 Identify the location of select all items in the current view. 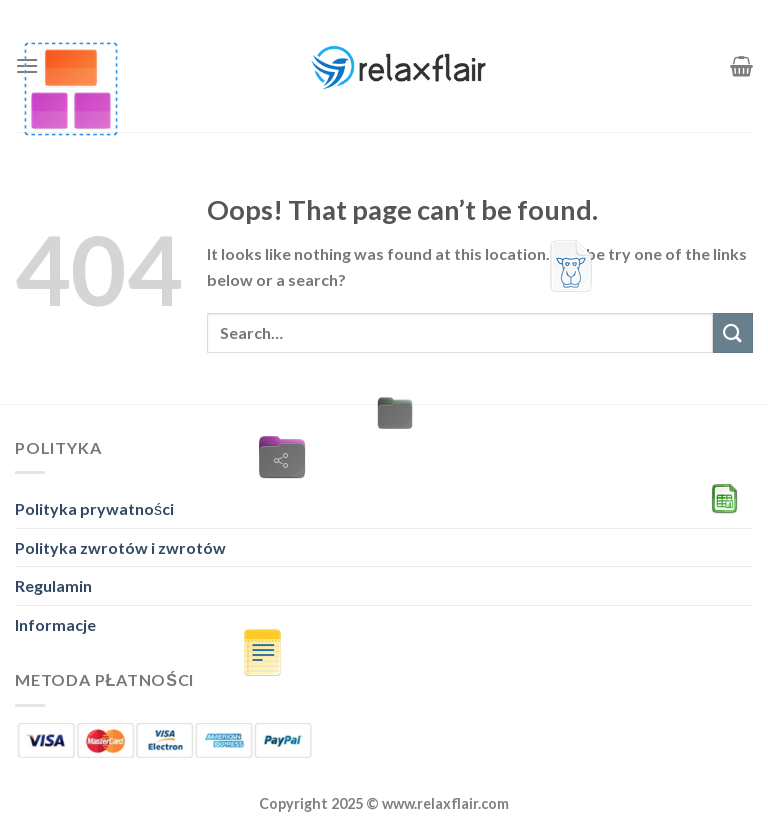
(71, 89).